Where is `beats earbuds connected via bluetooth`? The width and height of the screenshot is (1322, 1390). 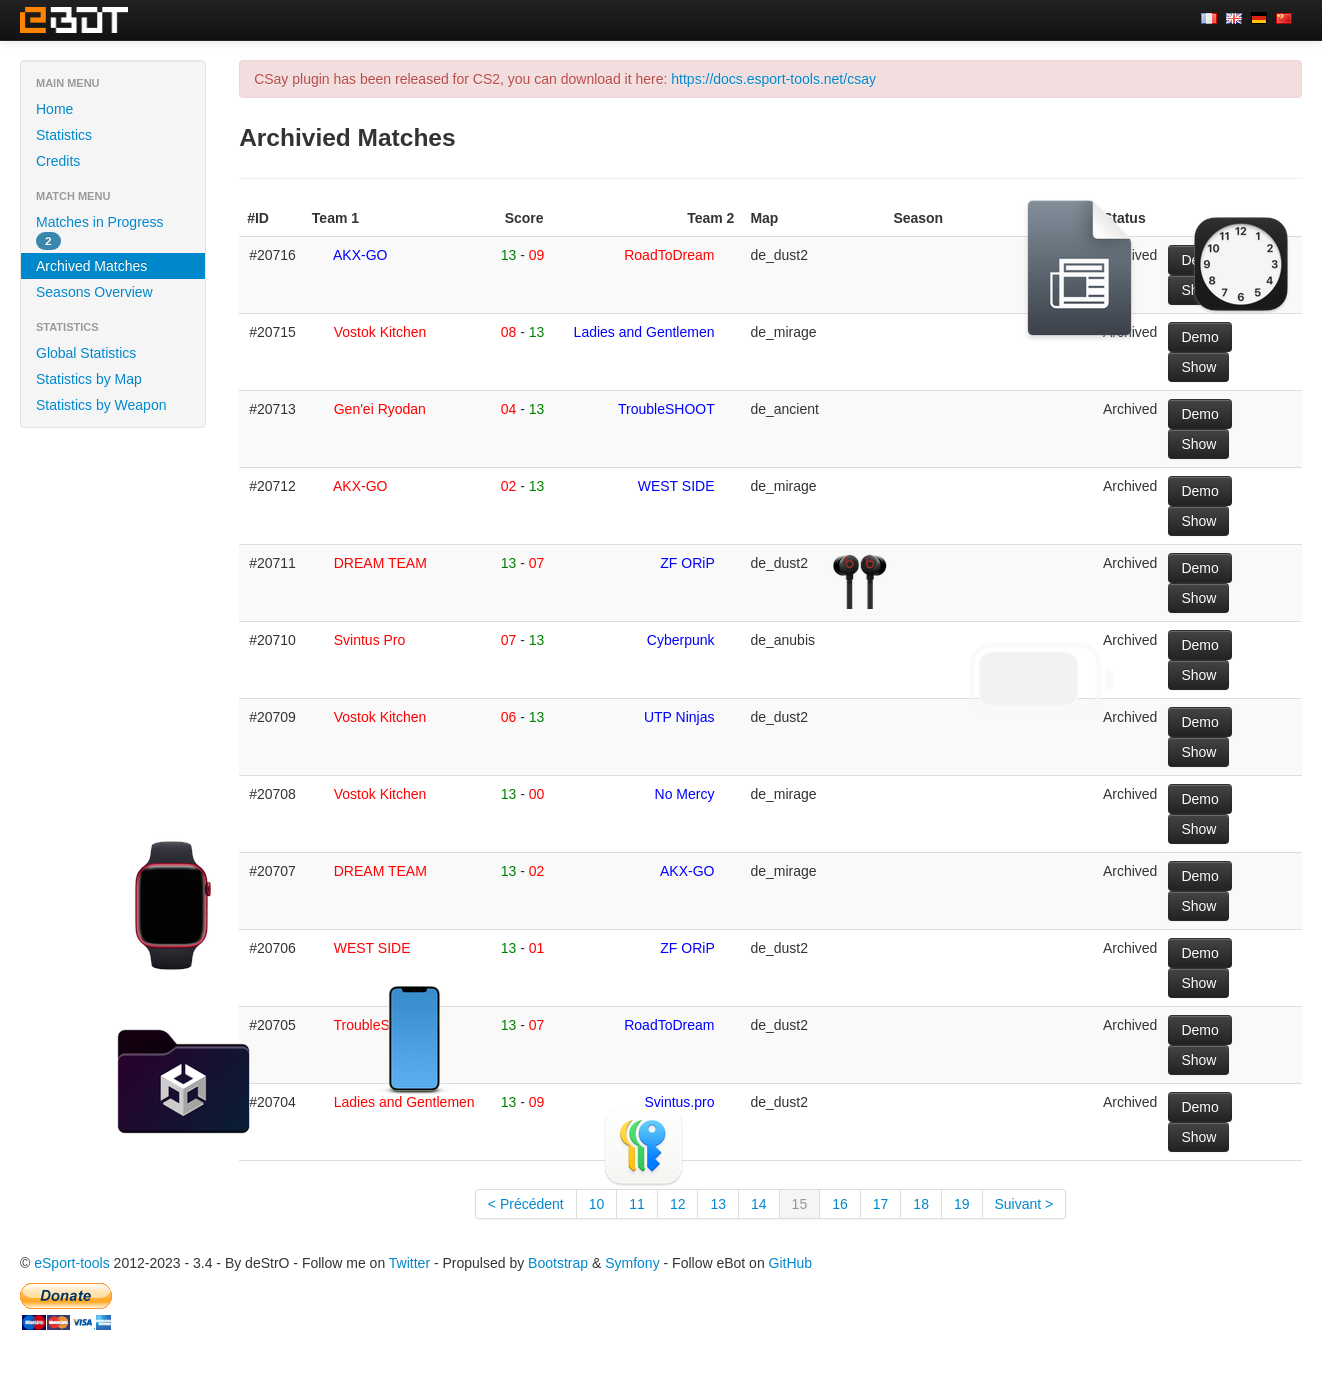 beats earbuds connected via bluetooth is located at coordinates (860, 579).